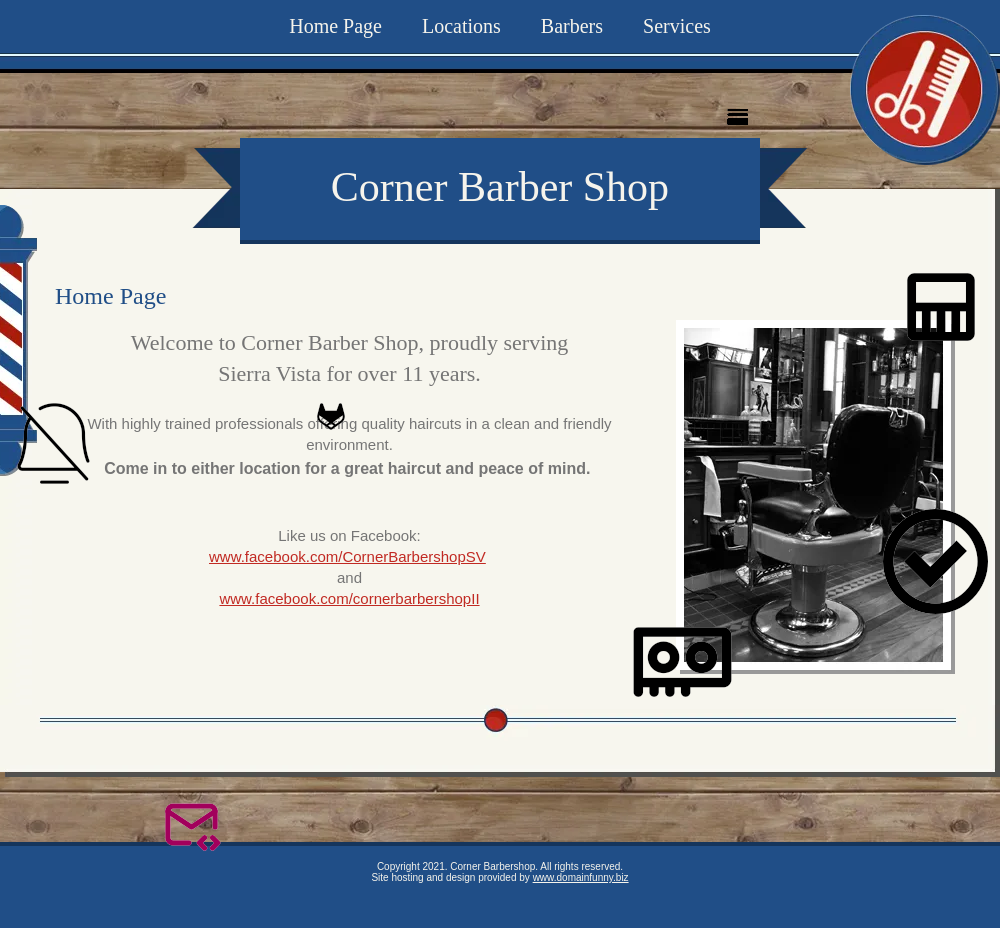 The width and height of the screenshot is (1000, 928). Describe the element at coordinates (331, 416) in the screenshot. I see `open GitLab repository` at that location.